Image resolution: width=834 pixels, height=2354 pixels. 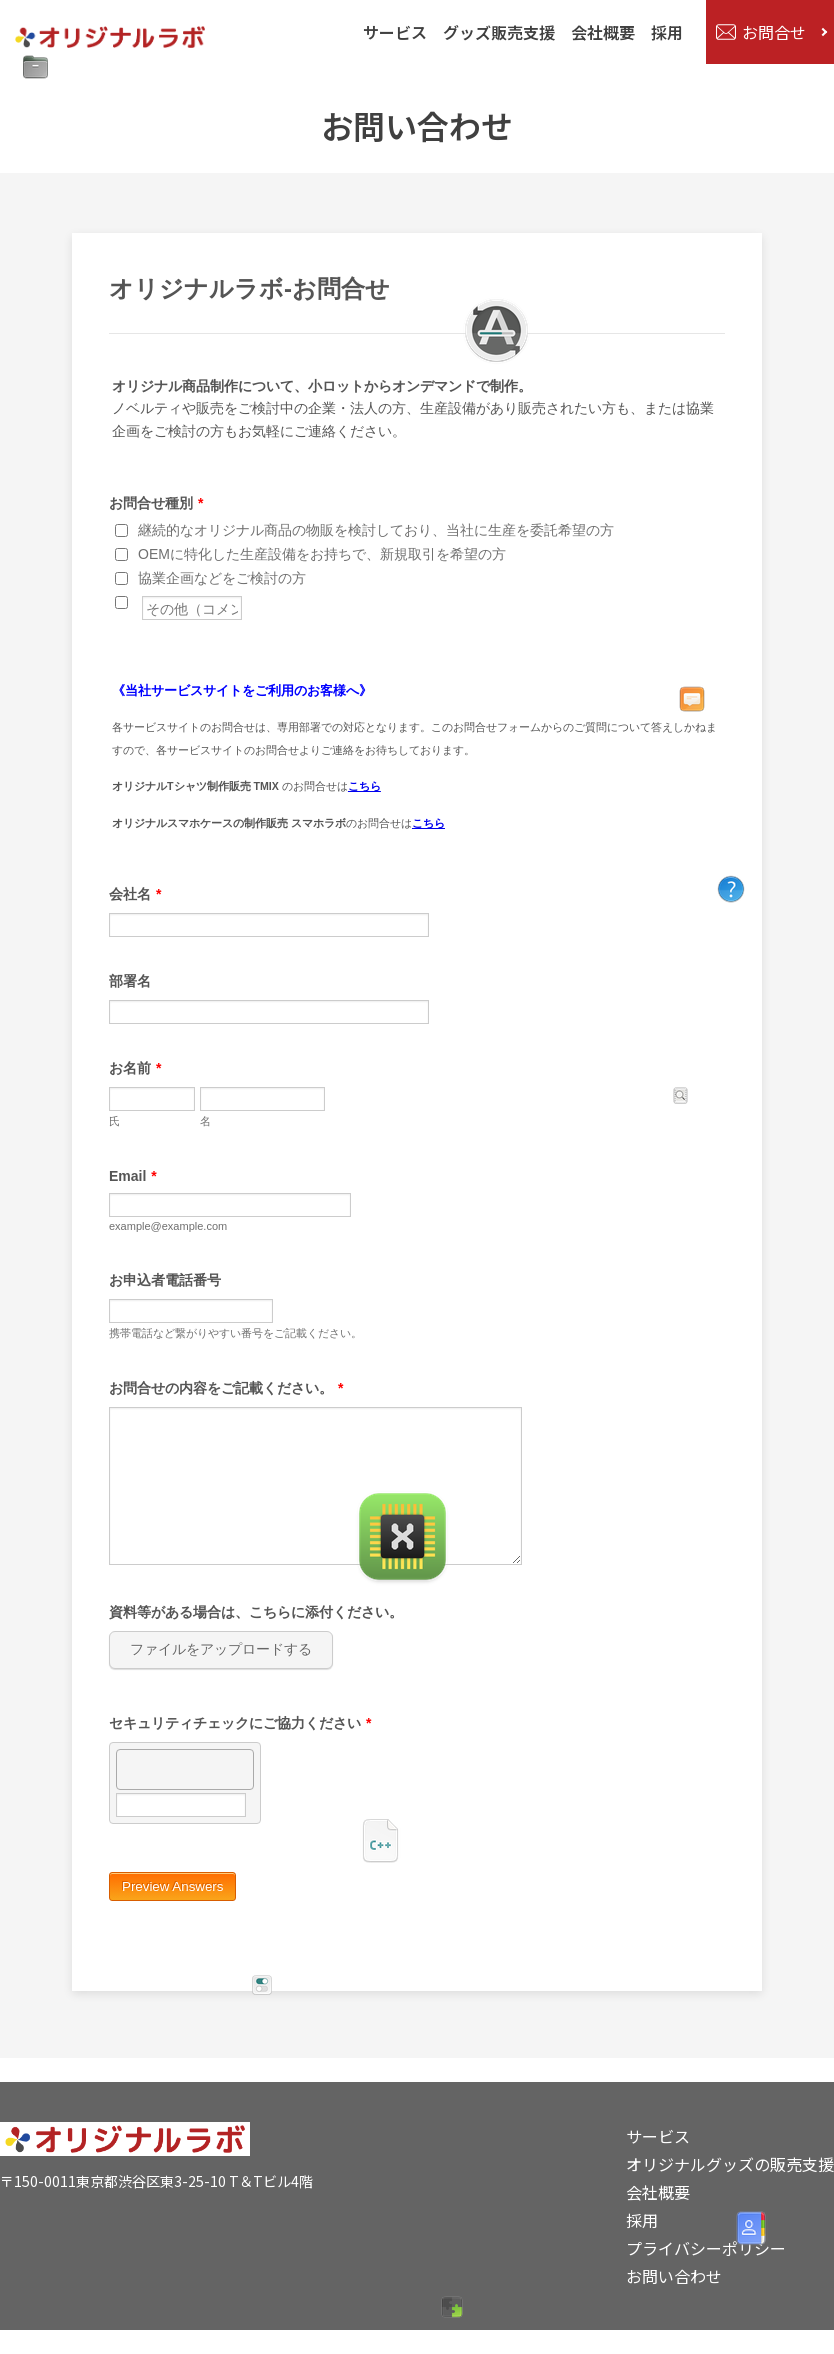 I want to click on open the system logs application, so click(x=680, y=1095).